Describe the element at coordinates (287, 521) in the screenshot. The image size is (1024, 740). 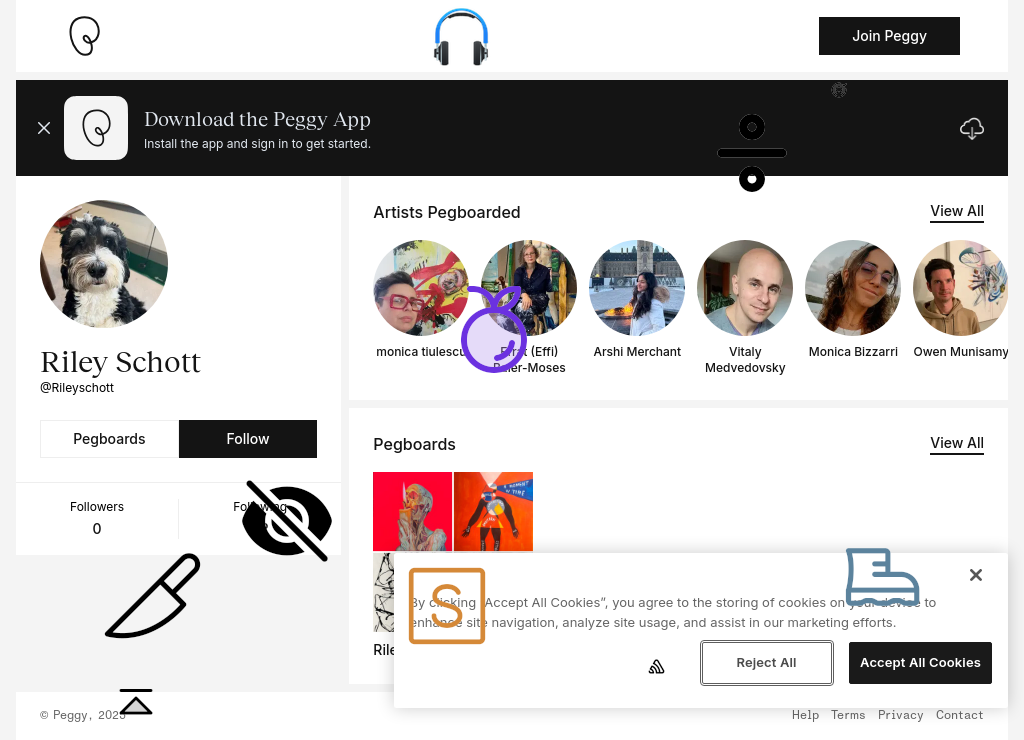
I see `hide password or sensitive content` at that location.